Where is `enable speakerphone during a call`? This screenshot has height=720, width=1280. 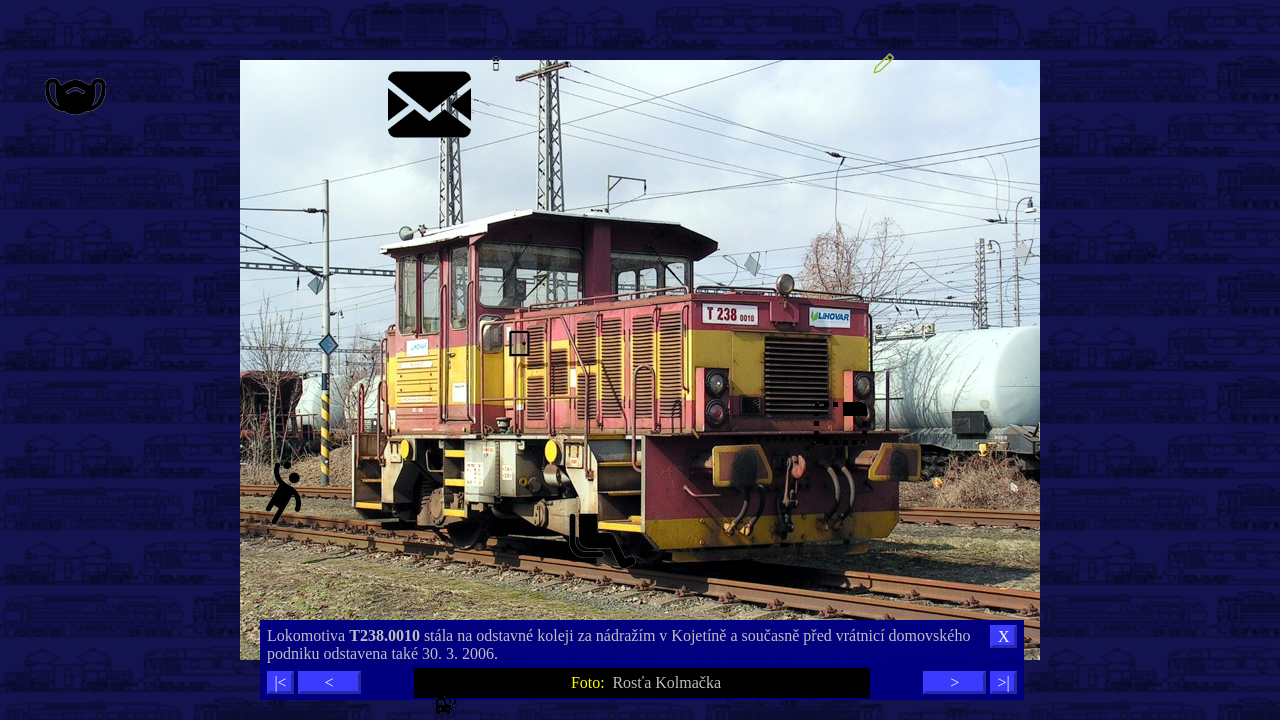 enable speakerphone during a call is located at coordinates (496, 64).